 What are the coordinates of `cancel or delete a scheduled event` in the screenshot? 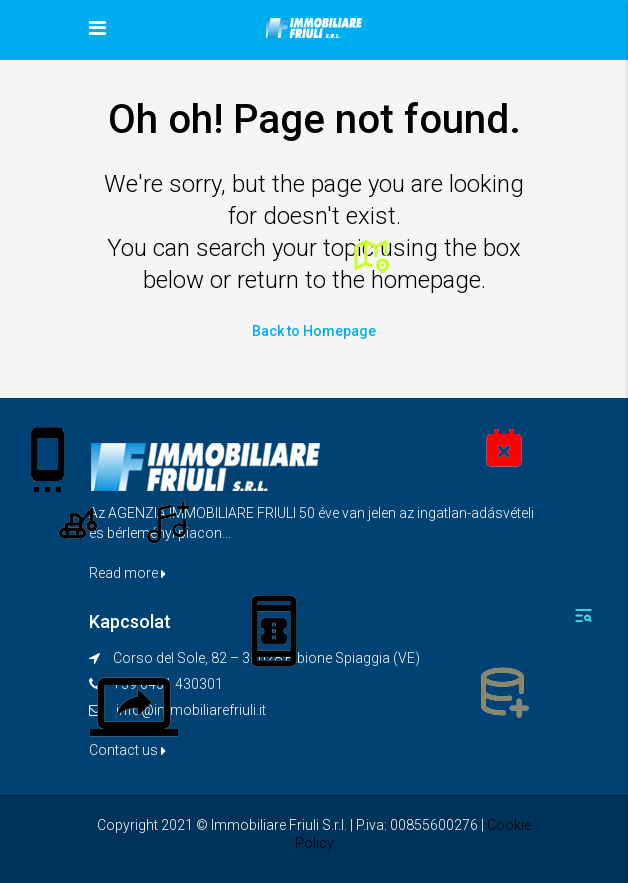 It's located at (504, 449).